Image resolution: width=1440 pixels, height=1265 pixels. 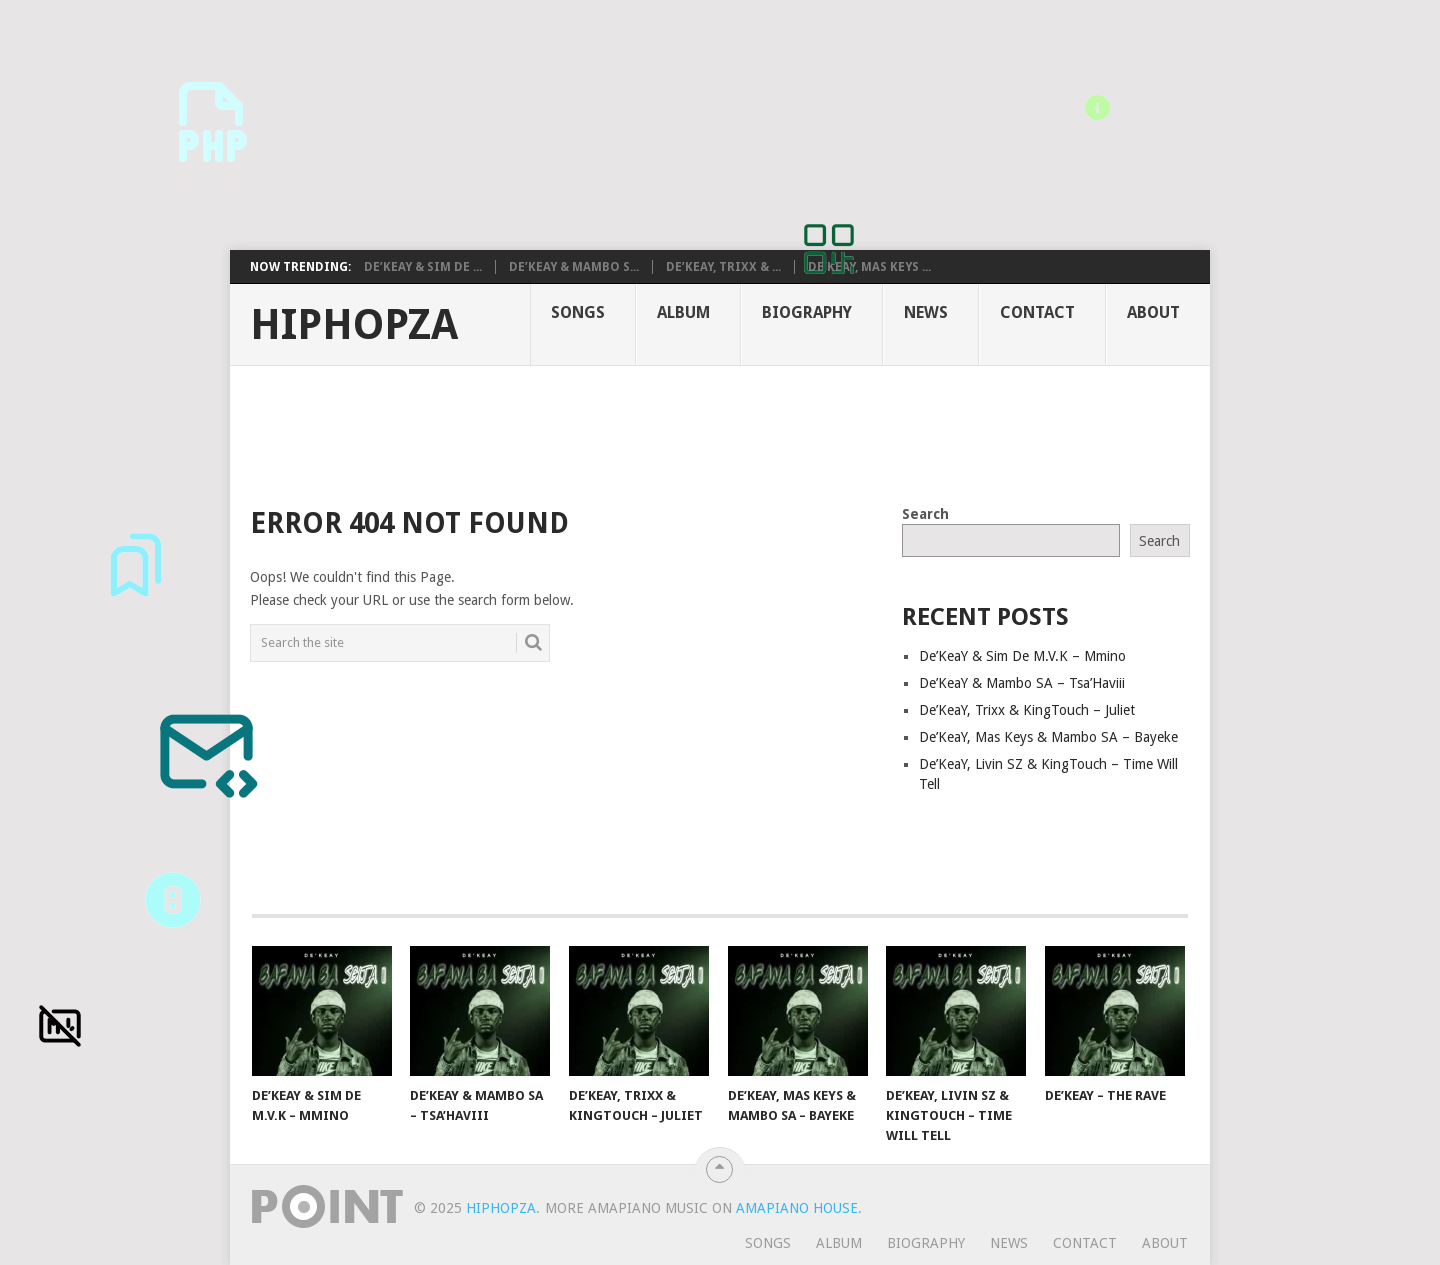 I want to click on indicates step 8 in a multi-step process, so click(x=173, y=900).